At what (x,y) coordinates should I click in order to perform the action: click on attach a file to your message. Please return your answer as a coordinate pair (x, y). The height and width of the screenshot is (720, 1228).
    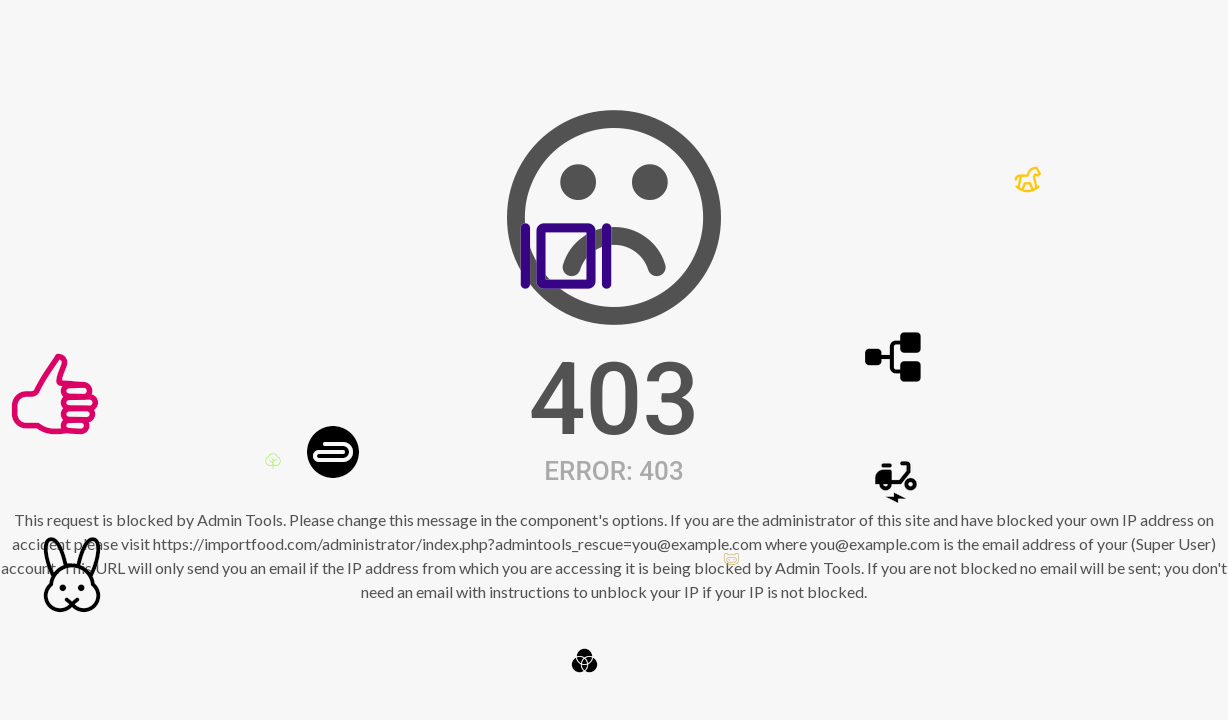
    Looking at the image, I should click on (333, 452).